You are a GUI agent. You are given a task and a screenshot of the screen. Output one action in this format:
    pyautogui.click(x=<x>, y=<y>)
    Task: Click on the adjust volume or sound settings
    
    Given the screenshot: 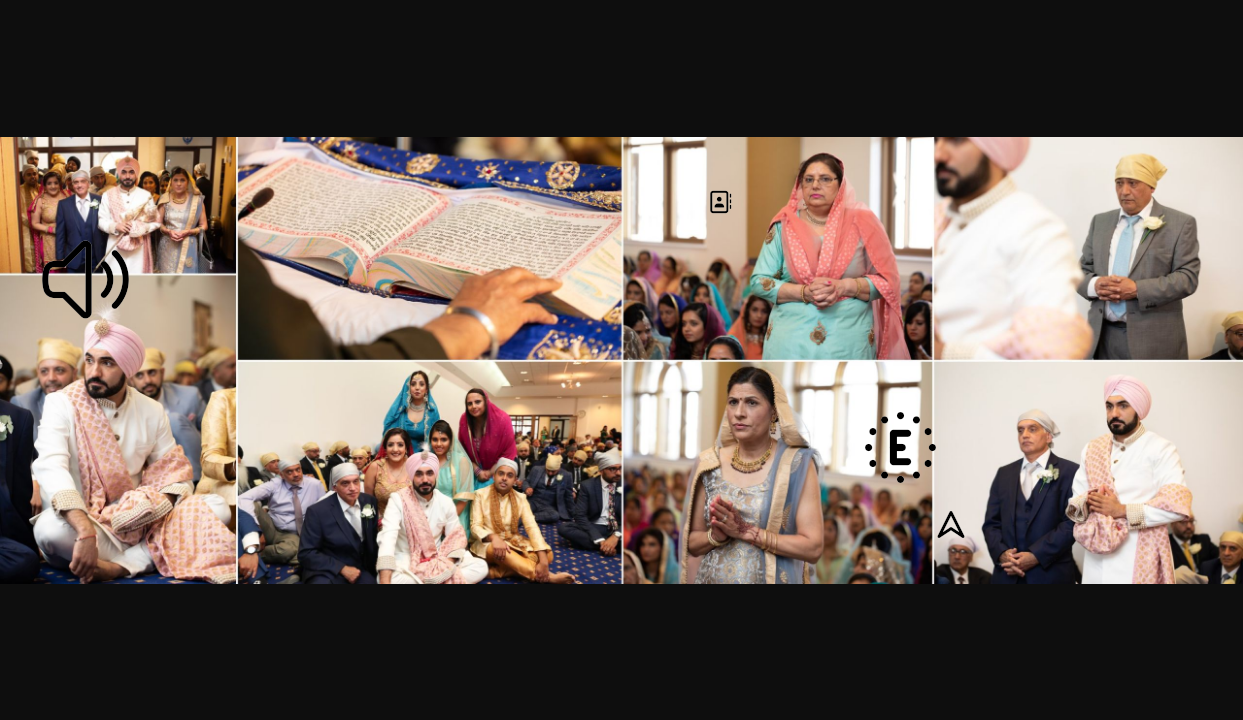 What is the action you would take?
    pyautogui.click(x=85, y=279)
    